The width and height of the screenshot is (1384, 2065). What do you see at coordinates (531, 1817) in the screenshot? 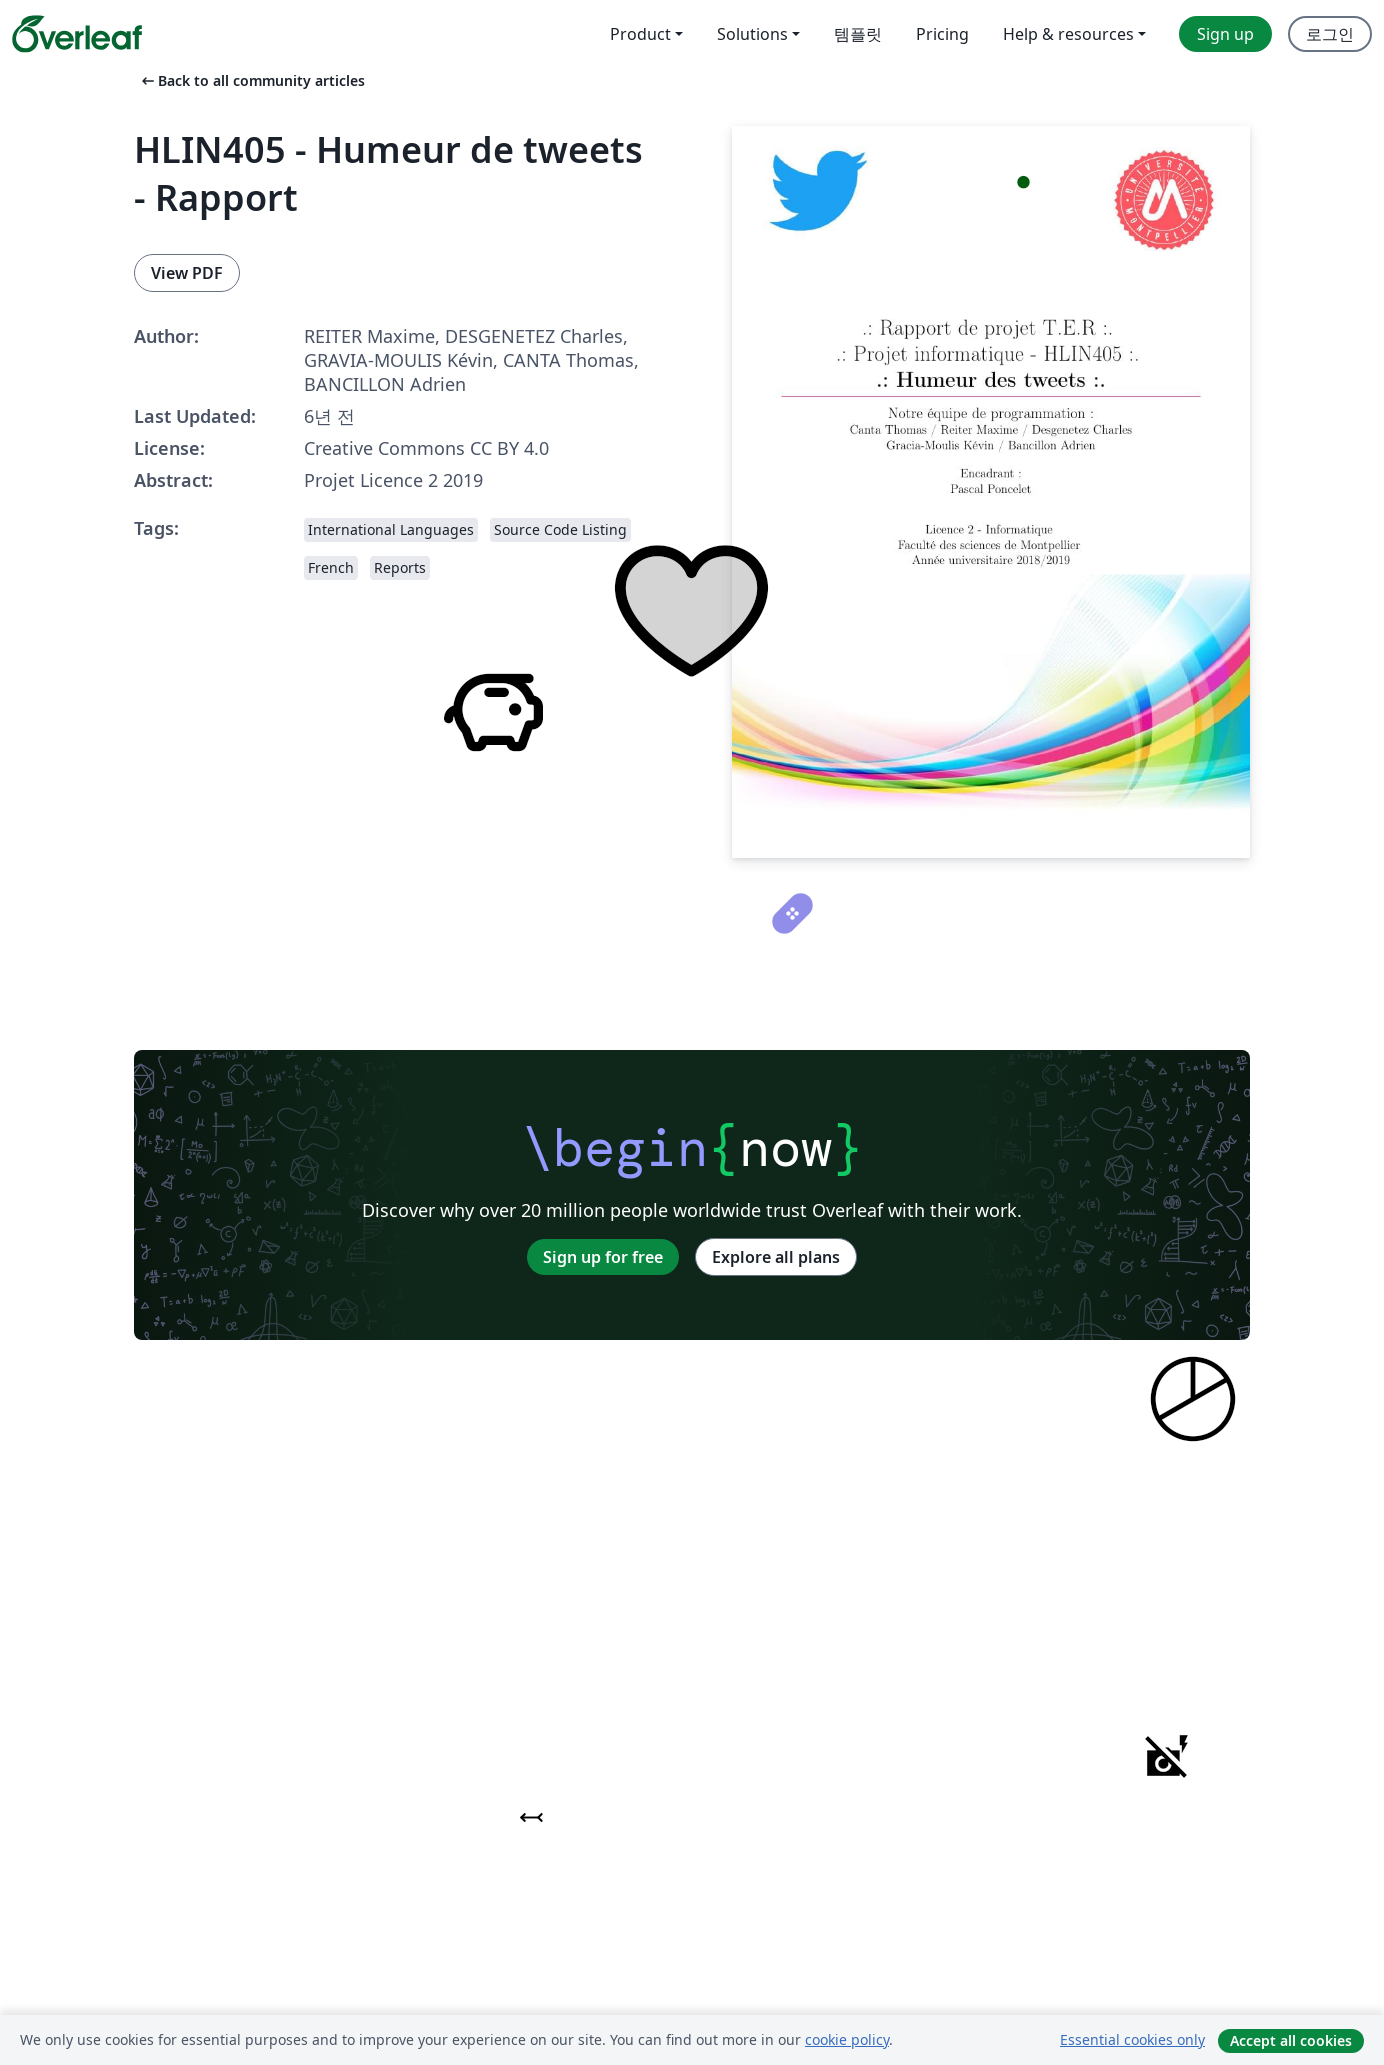
I see `go back to the previous screen` at bounding box center [531, 1817].